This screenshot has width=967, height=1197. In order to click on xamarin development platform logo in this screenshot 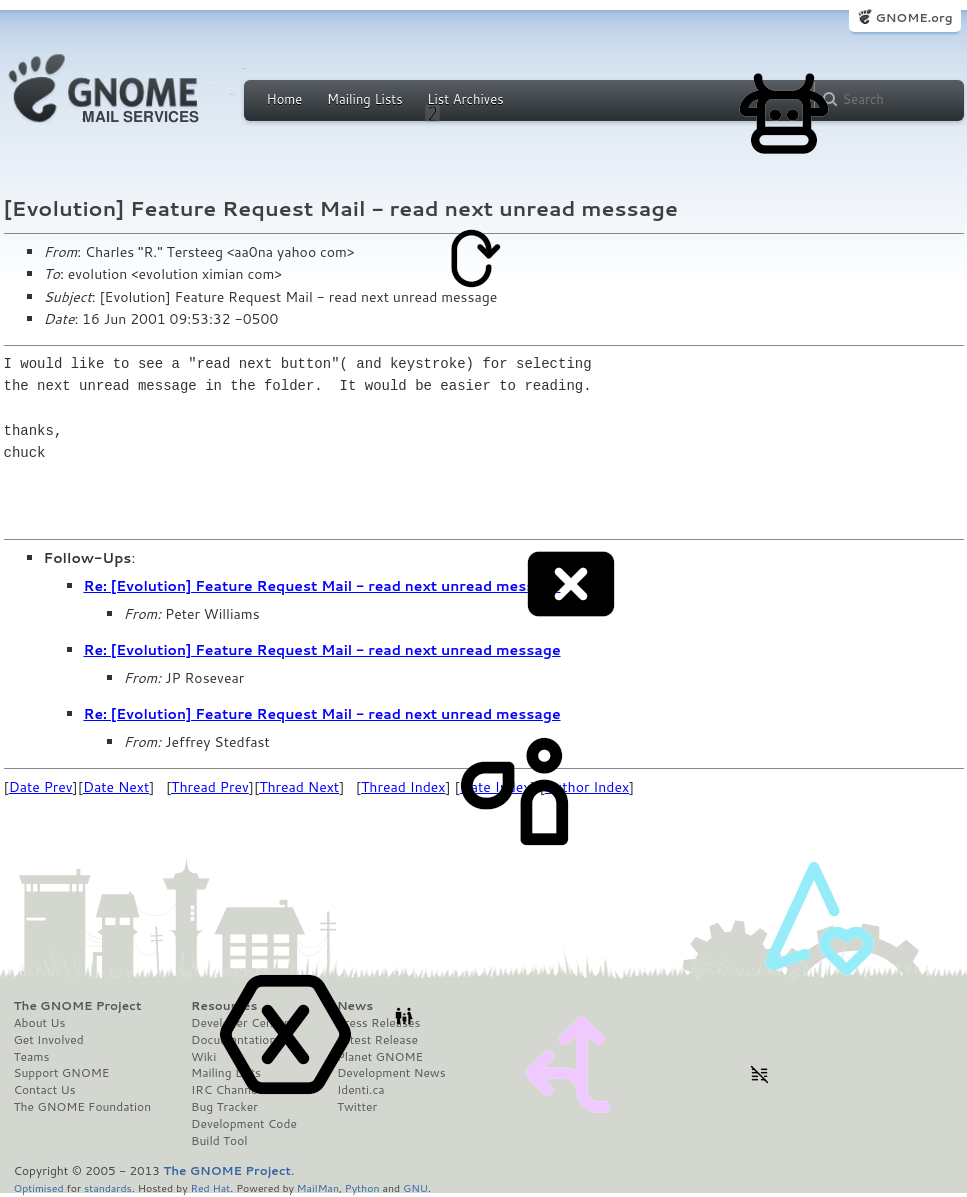, I will do `click(285, 1034)`.